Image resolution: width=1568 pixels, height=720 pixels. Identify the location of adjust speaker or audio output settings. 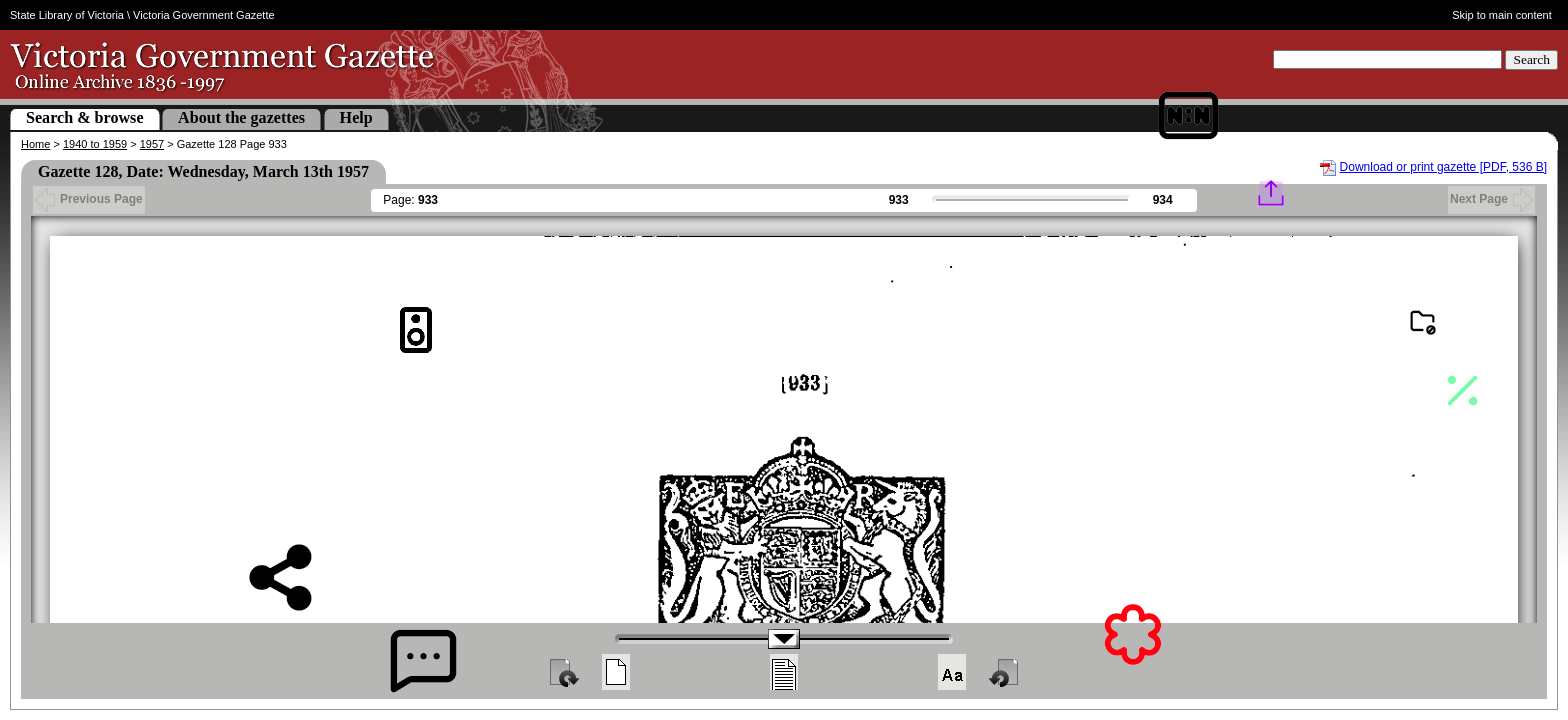
(416, 330).